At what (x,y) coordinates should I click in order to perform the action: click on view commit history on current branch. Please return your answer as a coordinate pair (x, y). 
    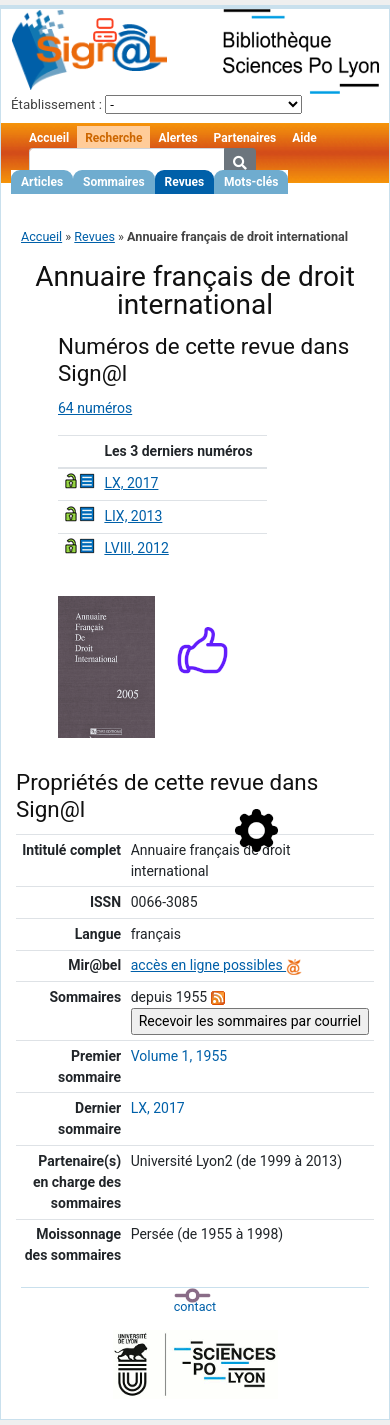
    Looking at the image, I should click on (192, 1295).